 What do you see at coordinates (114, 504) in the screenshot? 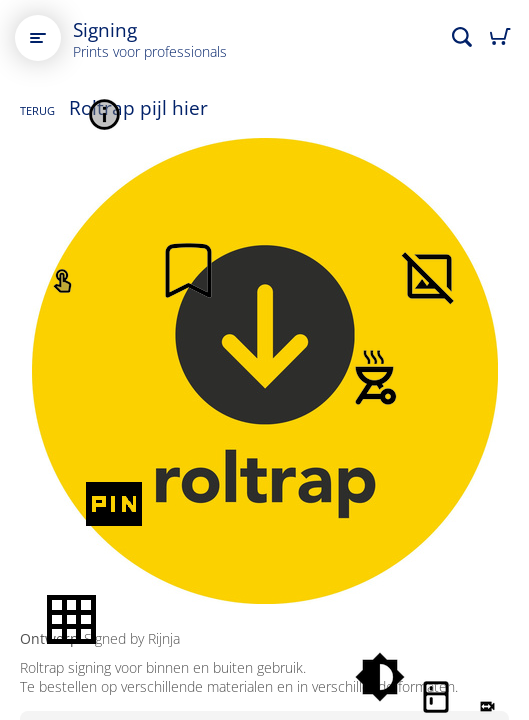
I see `indicates PIN code entry required` at bounding box center [114, 504].